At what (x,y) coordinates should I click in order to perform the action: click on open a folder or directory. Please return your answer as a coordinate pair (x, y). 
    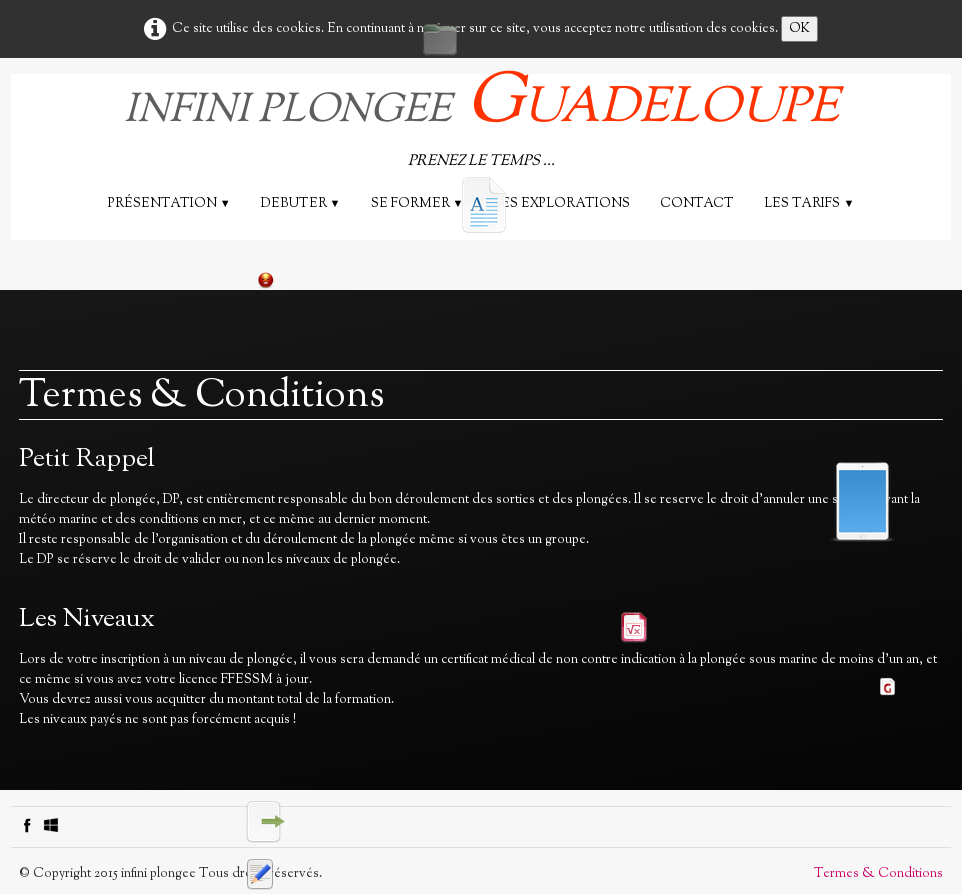
    Looking at the image, I should click on (440, 39).